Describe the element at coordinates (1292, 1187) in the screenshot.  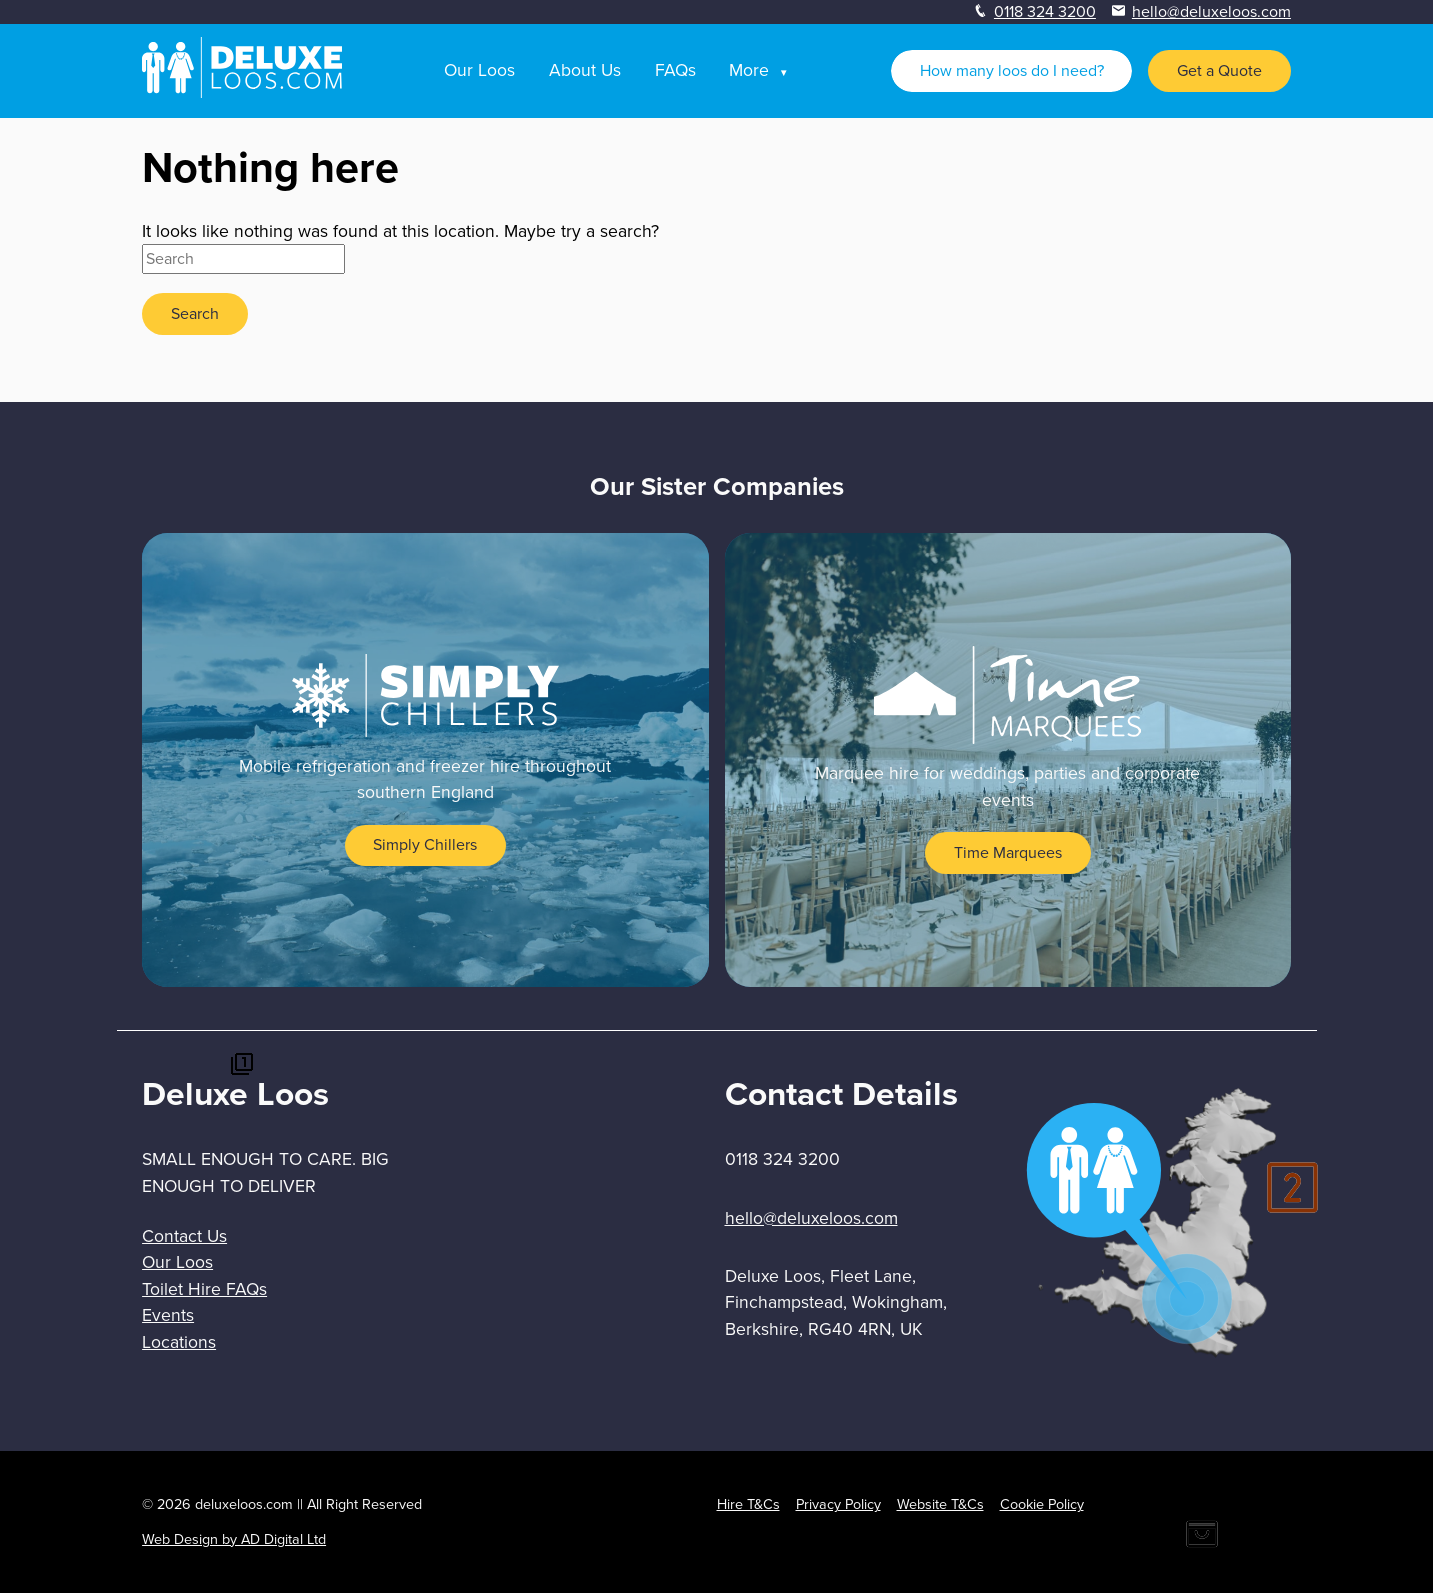
I see `select option number two` at that location.